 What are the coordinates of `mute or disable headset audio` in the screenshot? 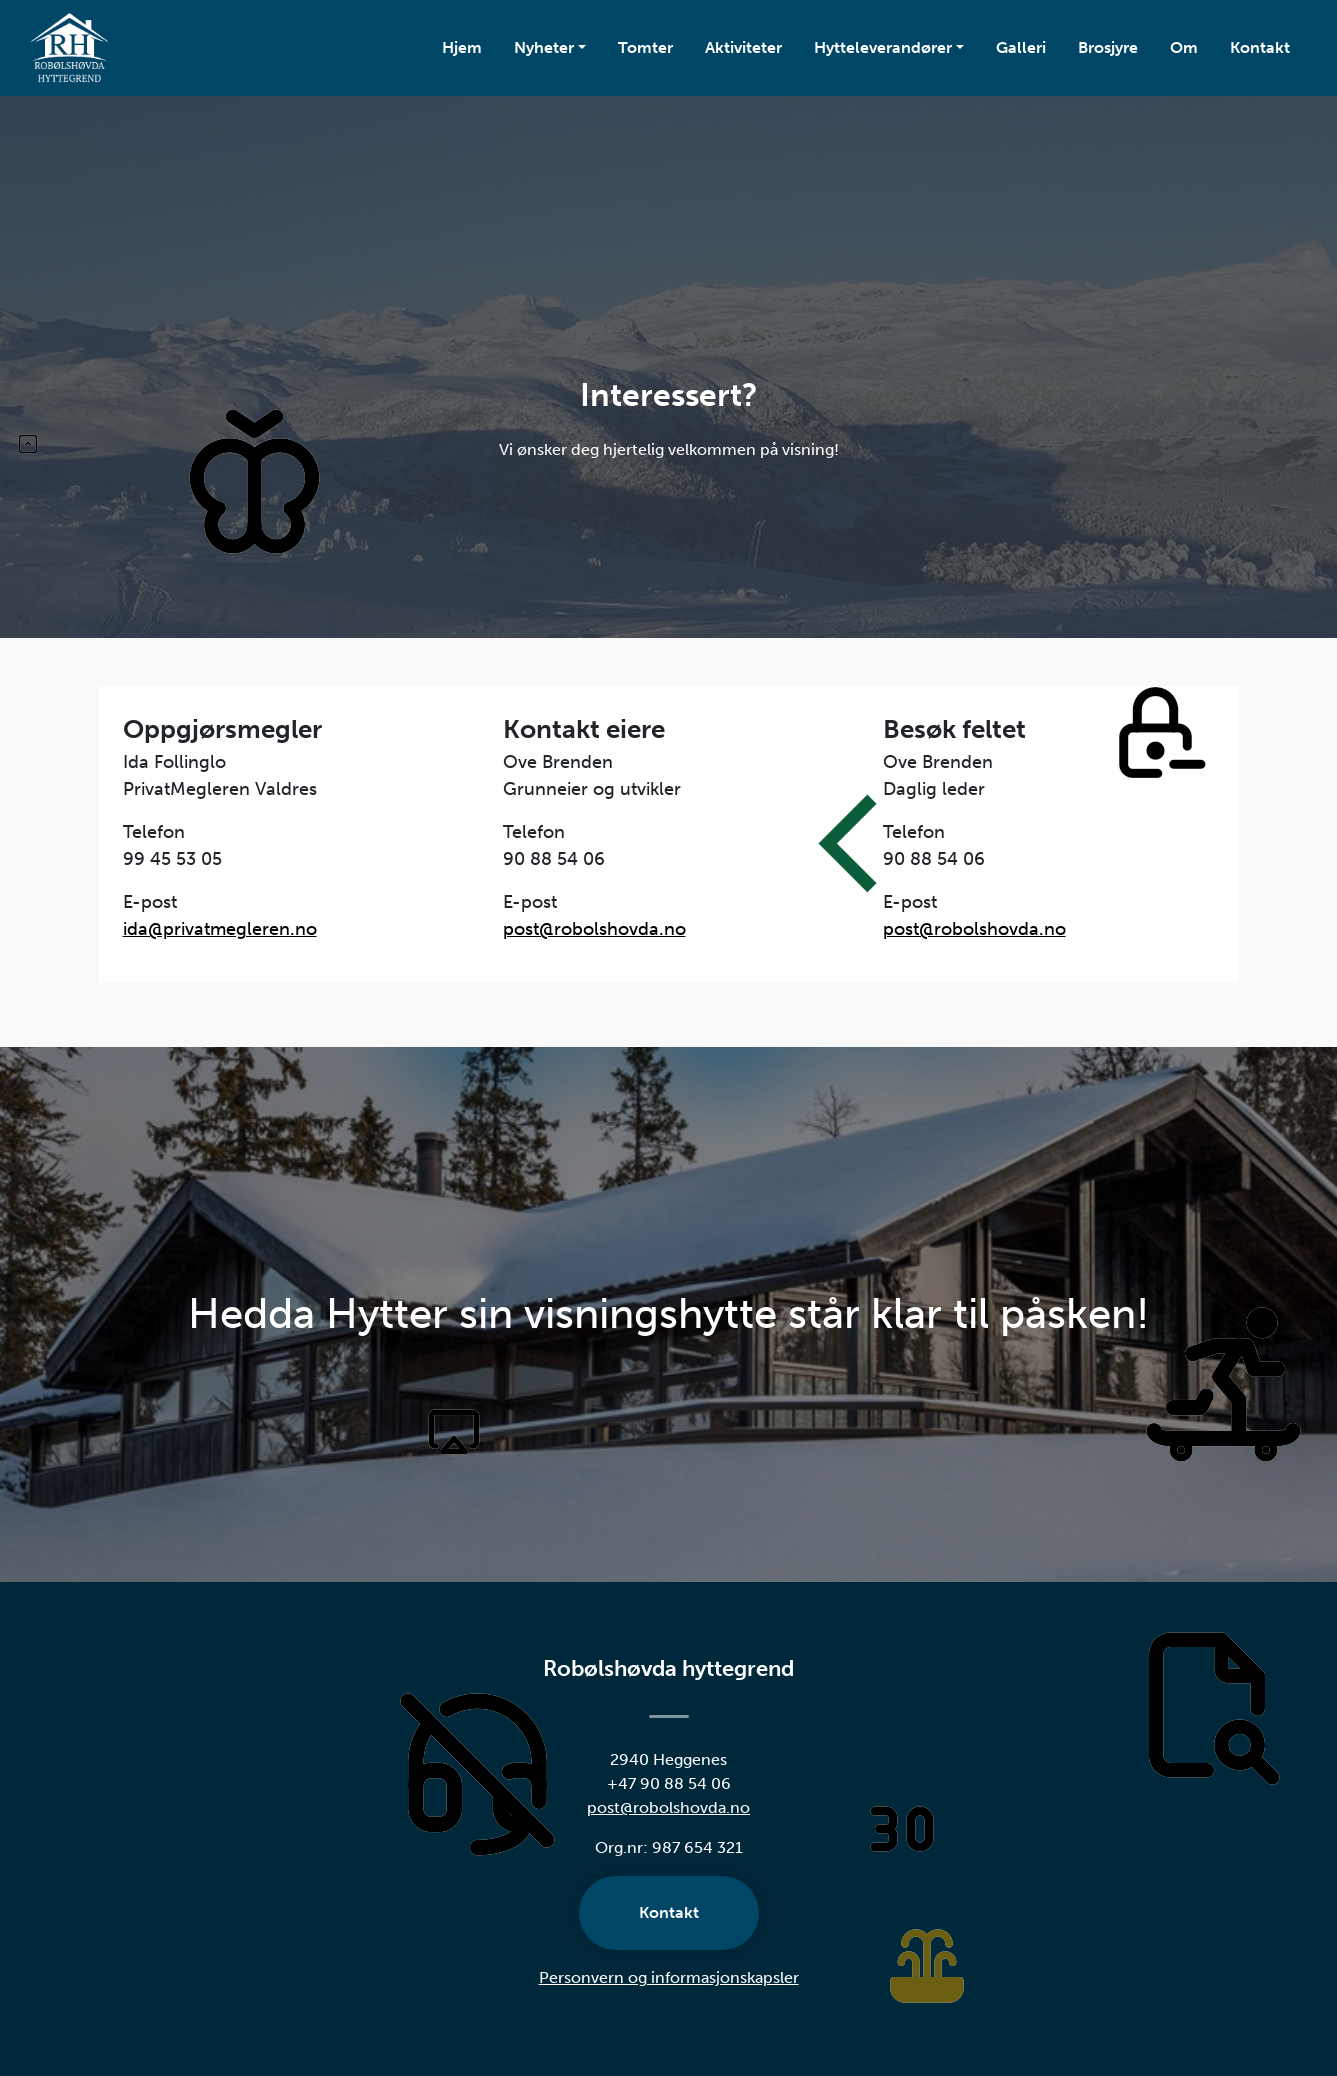 It's located at (477, 1770).